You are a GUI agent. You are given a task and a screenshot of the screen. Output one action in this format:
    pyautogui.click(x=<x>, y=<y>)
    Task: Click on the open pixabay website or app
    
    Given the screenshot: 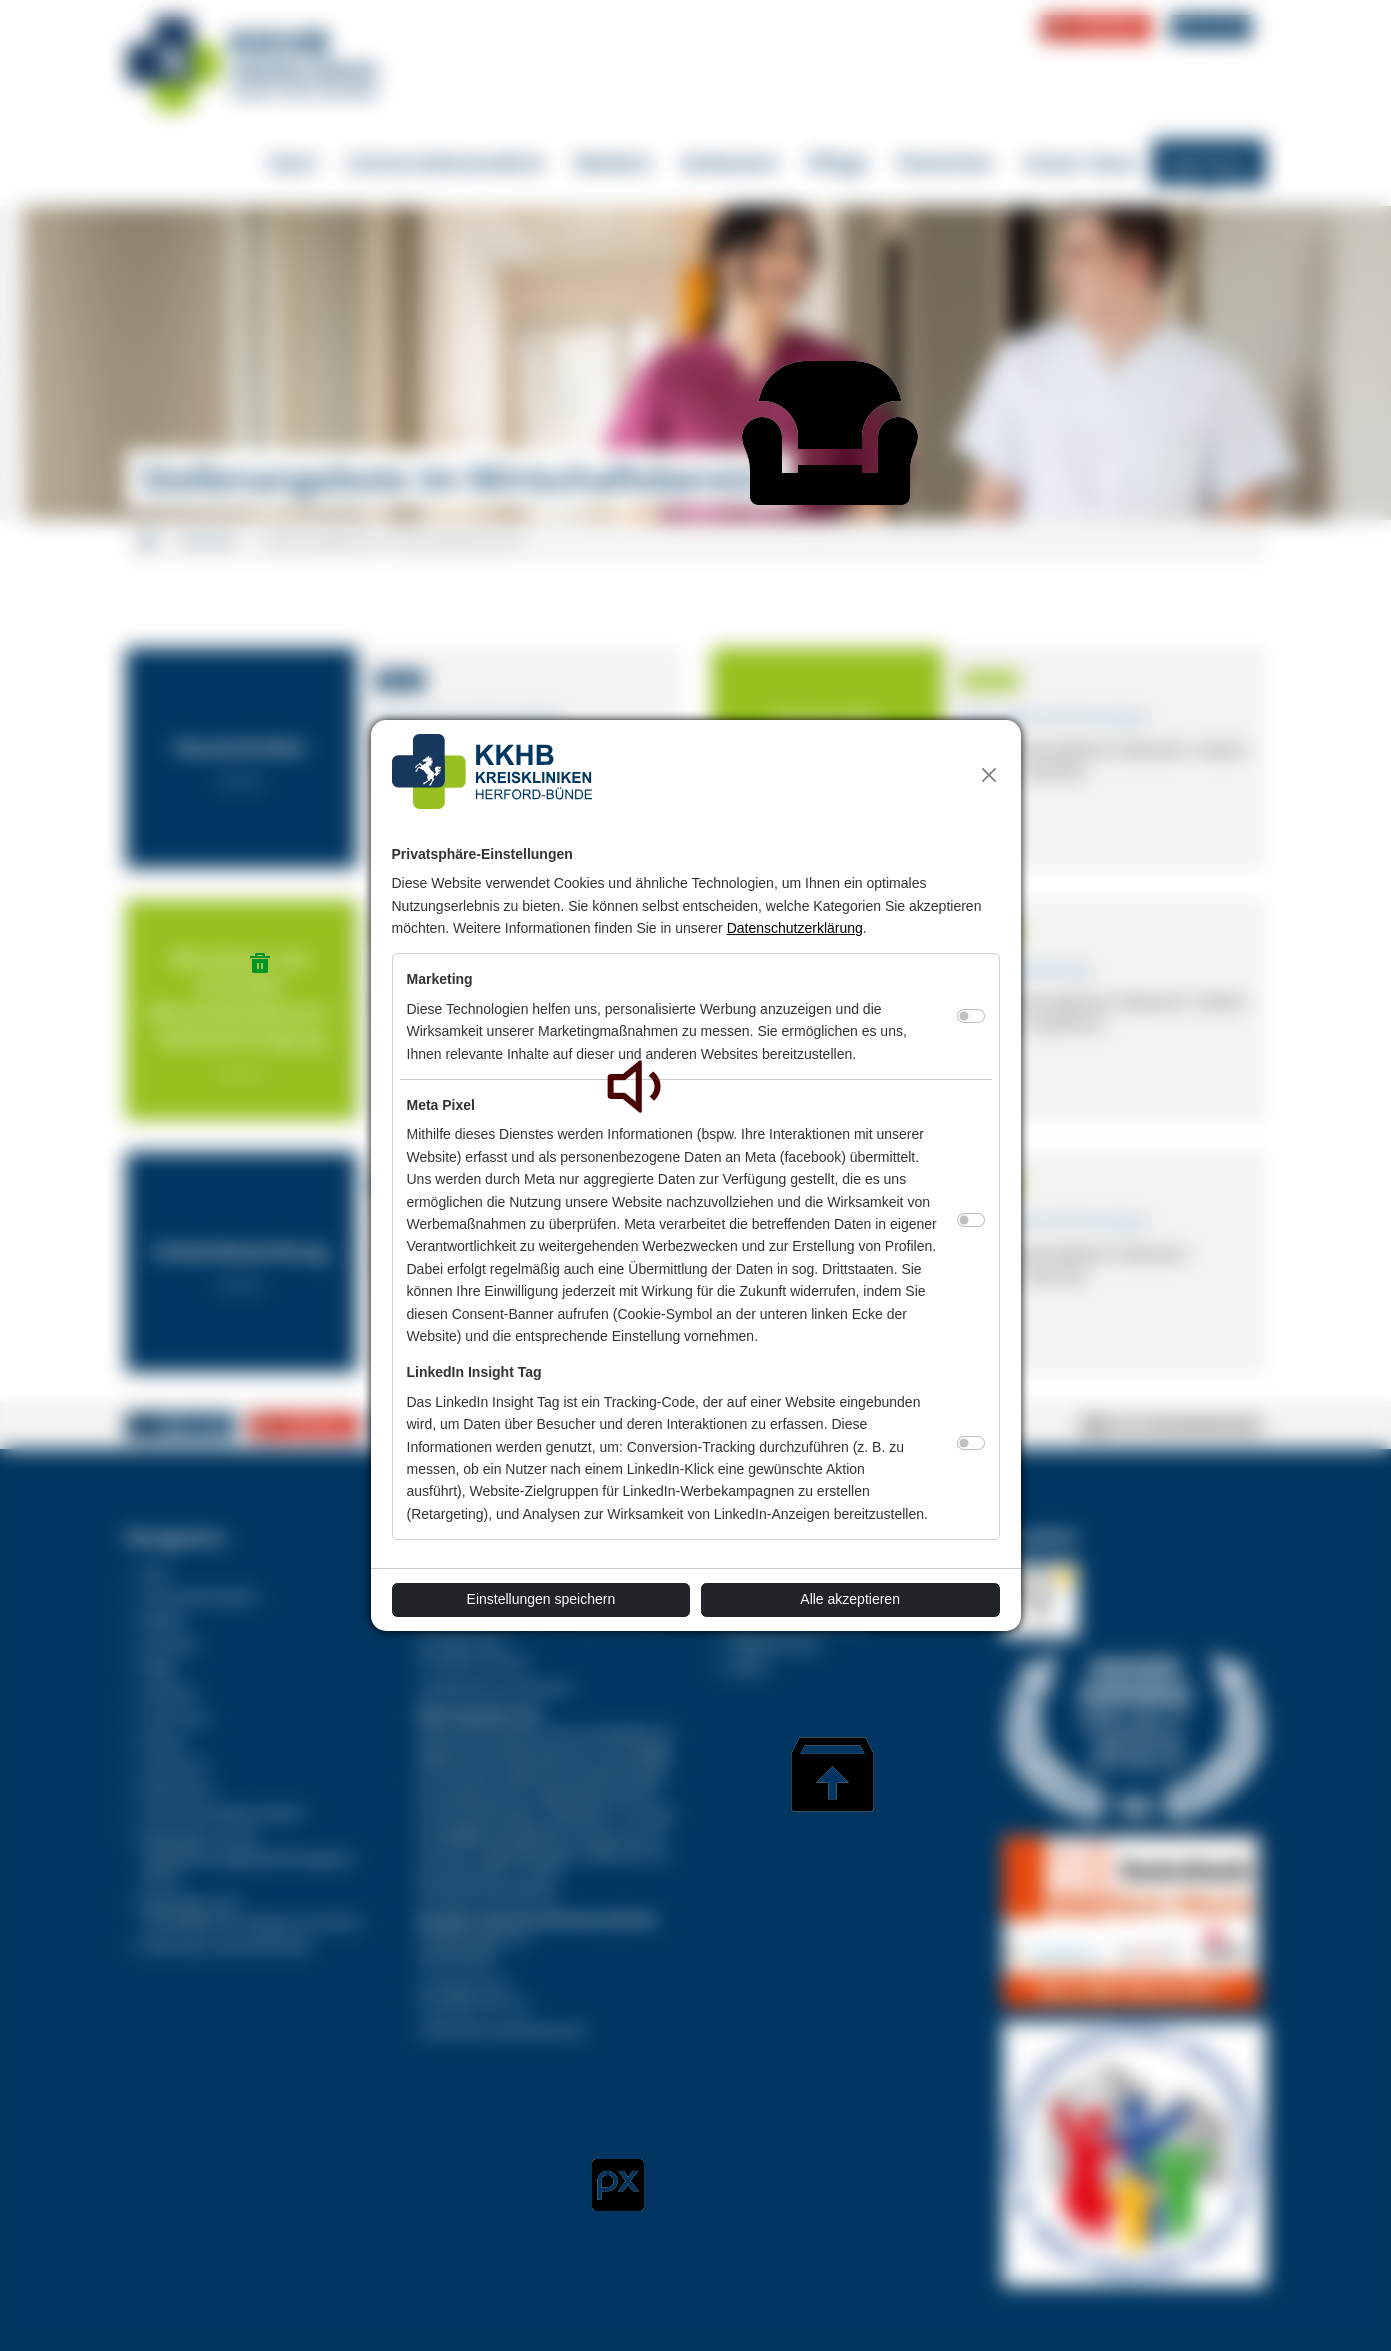 What is the action you would take?
    pyautogui.click(x=618, y=2185)
    